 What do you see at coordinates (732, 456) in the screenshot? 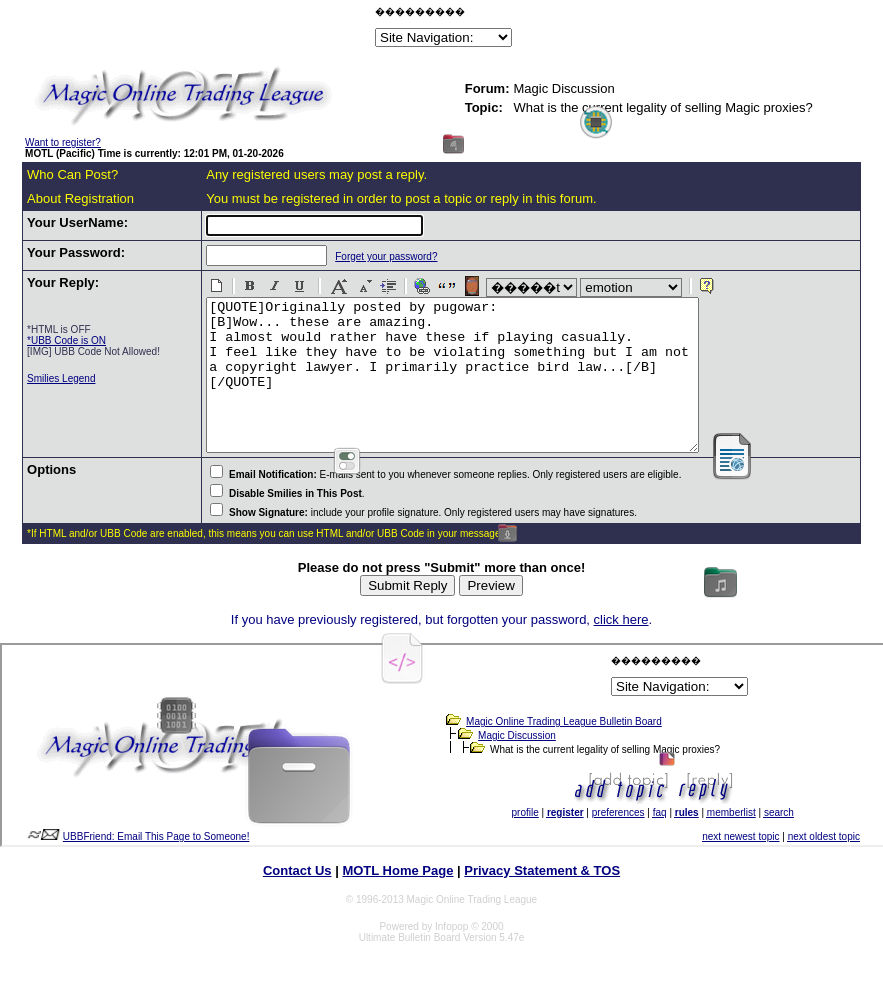
I see `a libreoffice web document file type` at bounding box center [732, 456].